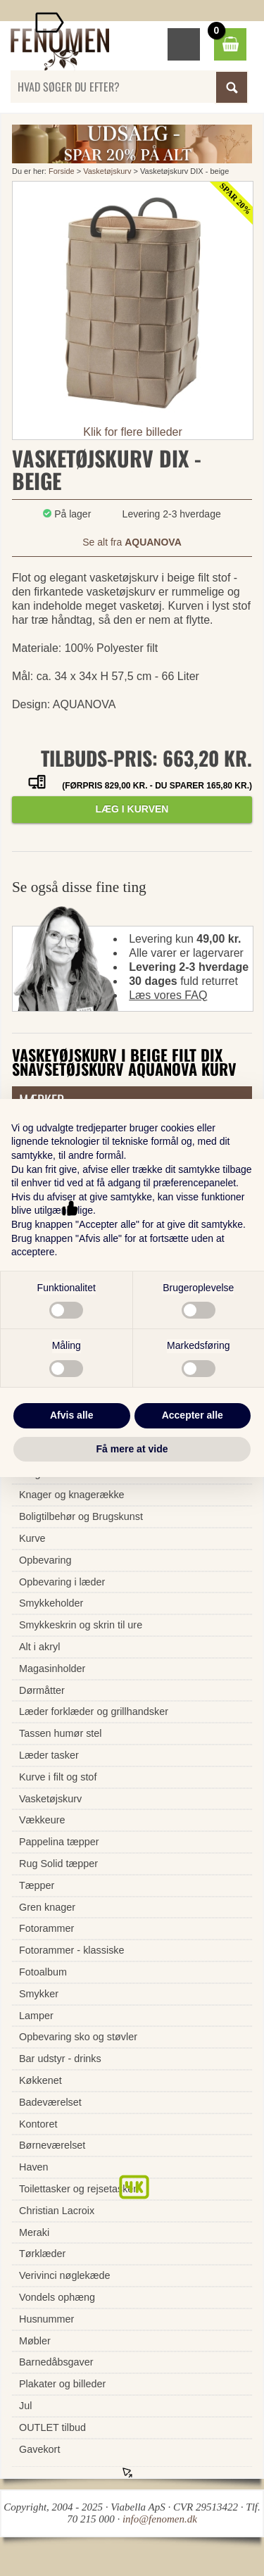 The height and width of the screenshot is (2576, 264). What do you see at coordinates (37, 781) in the screenshot?
I see `access desktop computer settings` at bounding box center [37, 781].